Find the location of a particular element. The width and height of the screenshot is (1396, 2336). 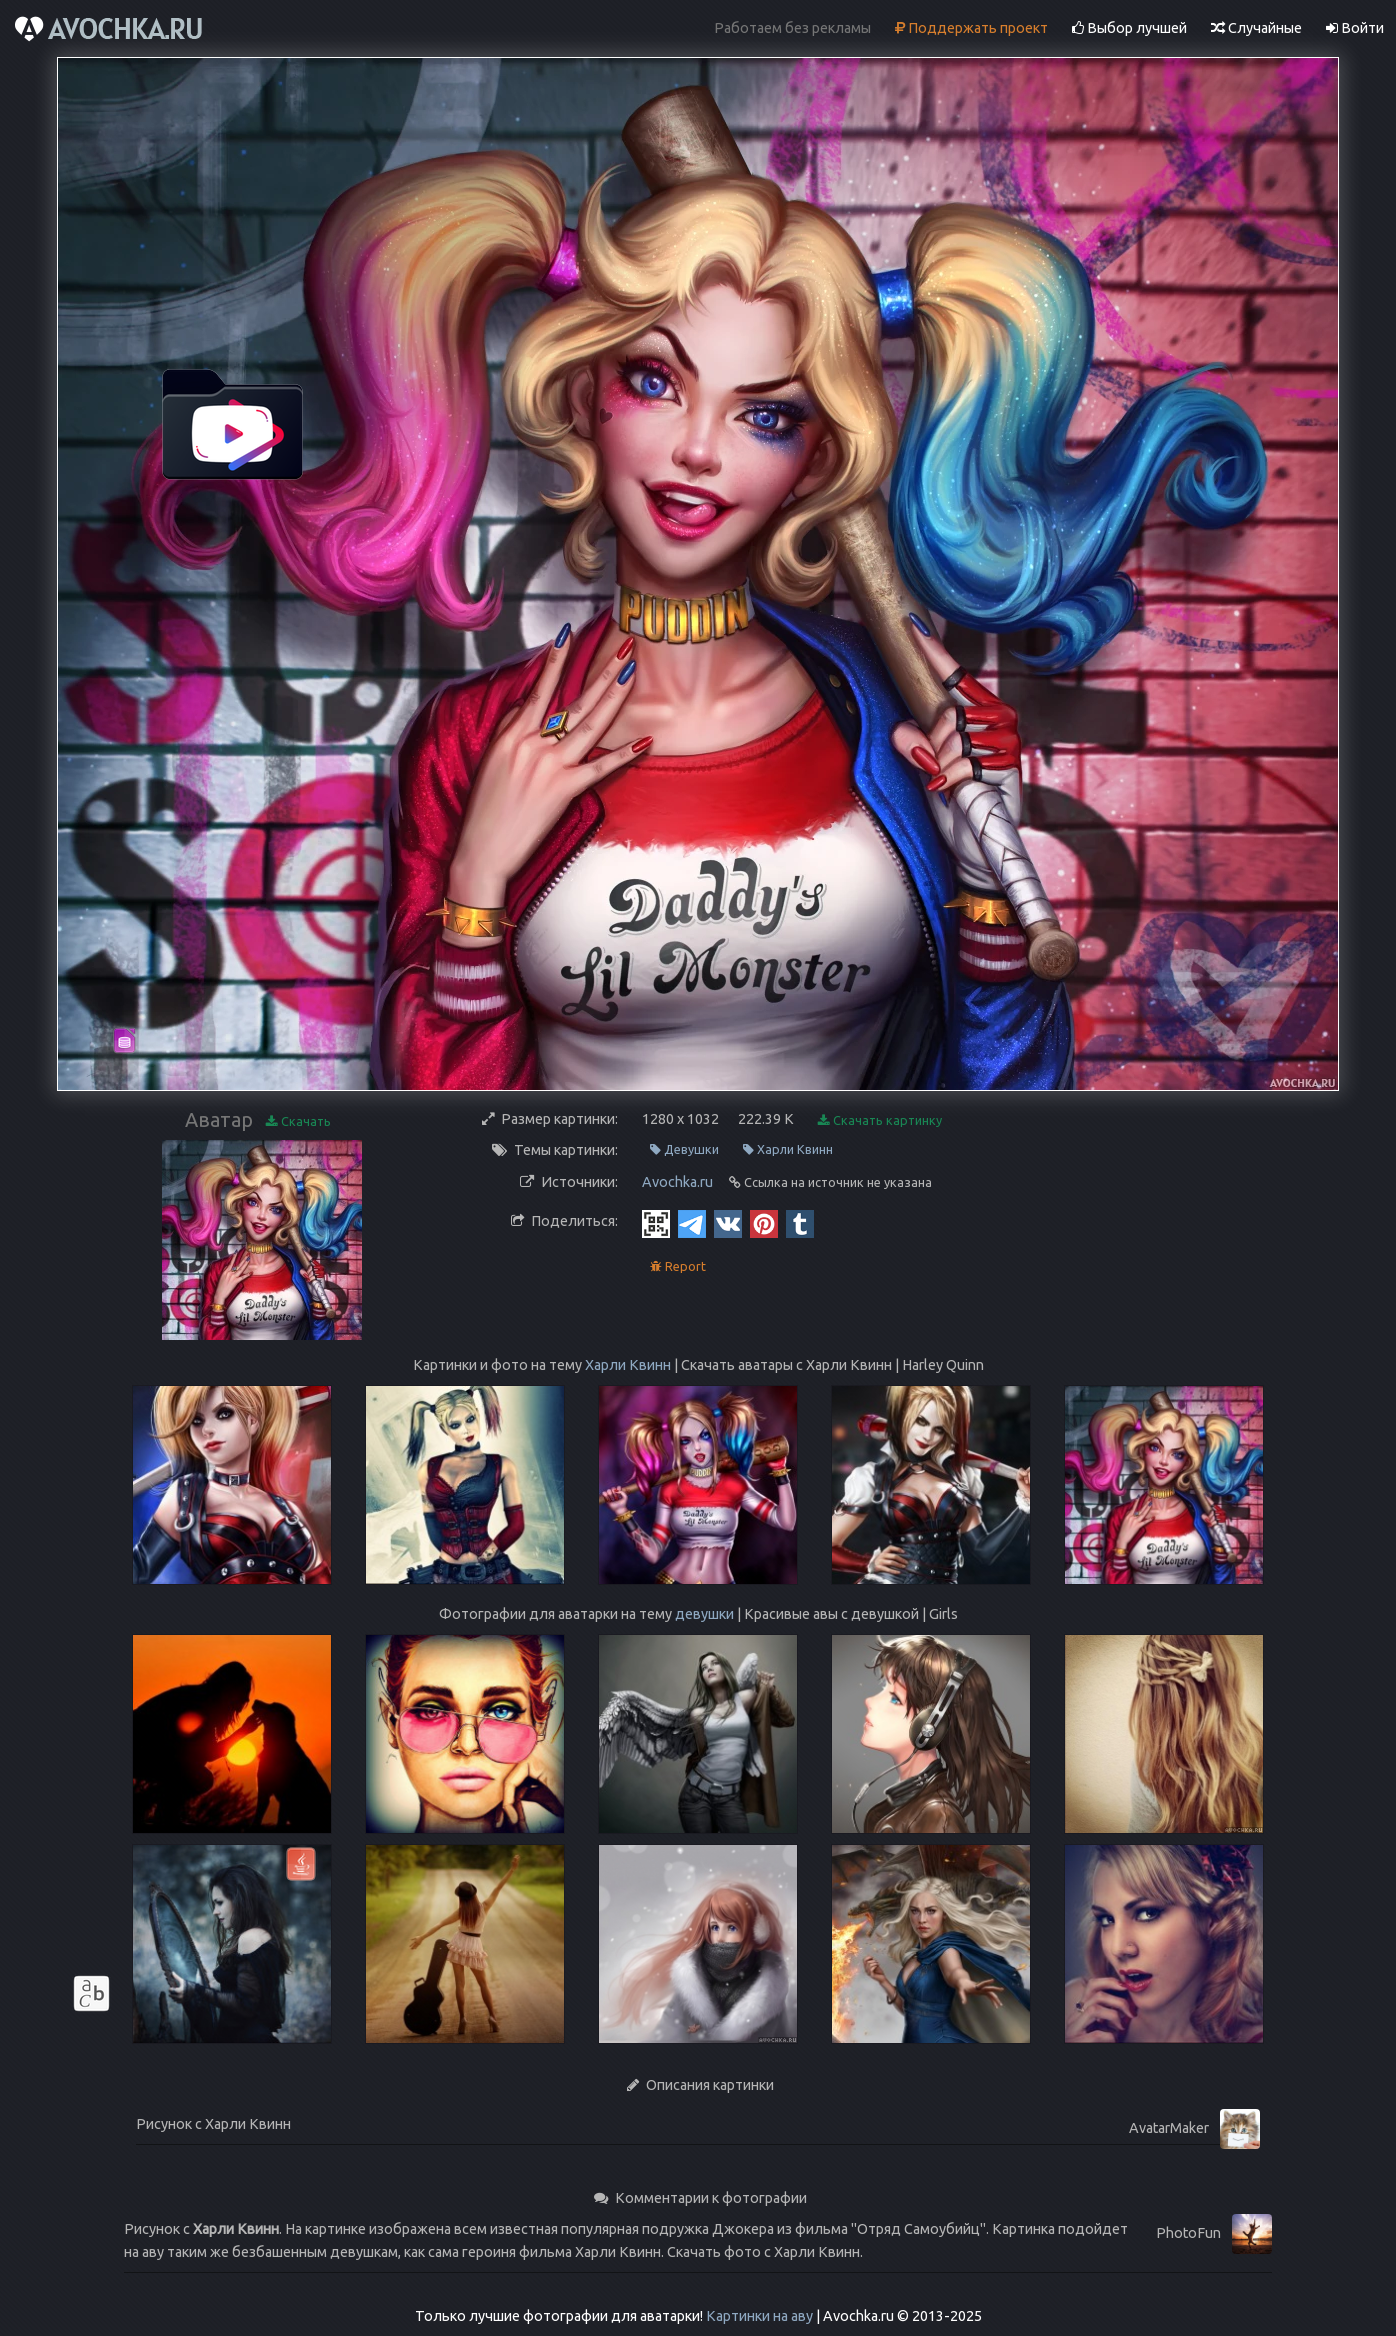

open folder containing youtube vanced files is located at coordinates (232, 428).